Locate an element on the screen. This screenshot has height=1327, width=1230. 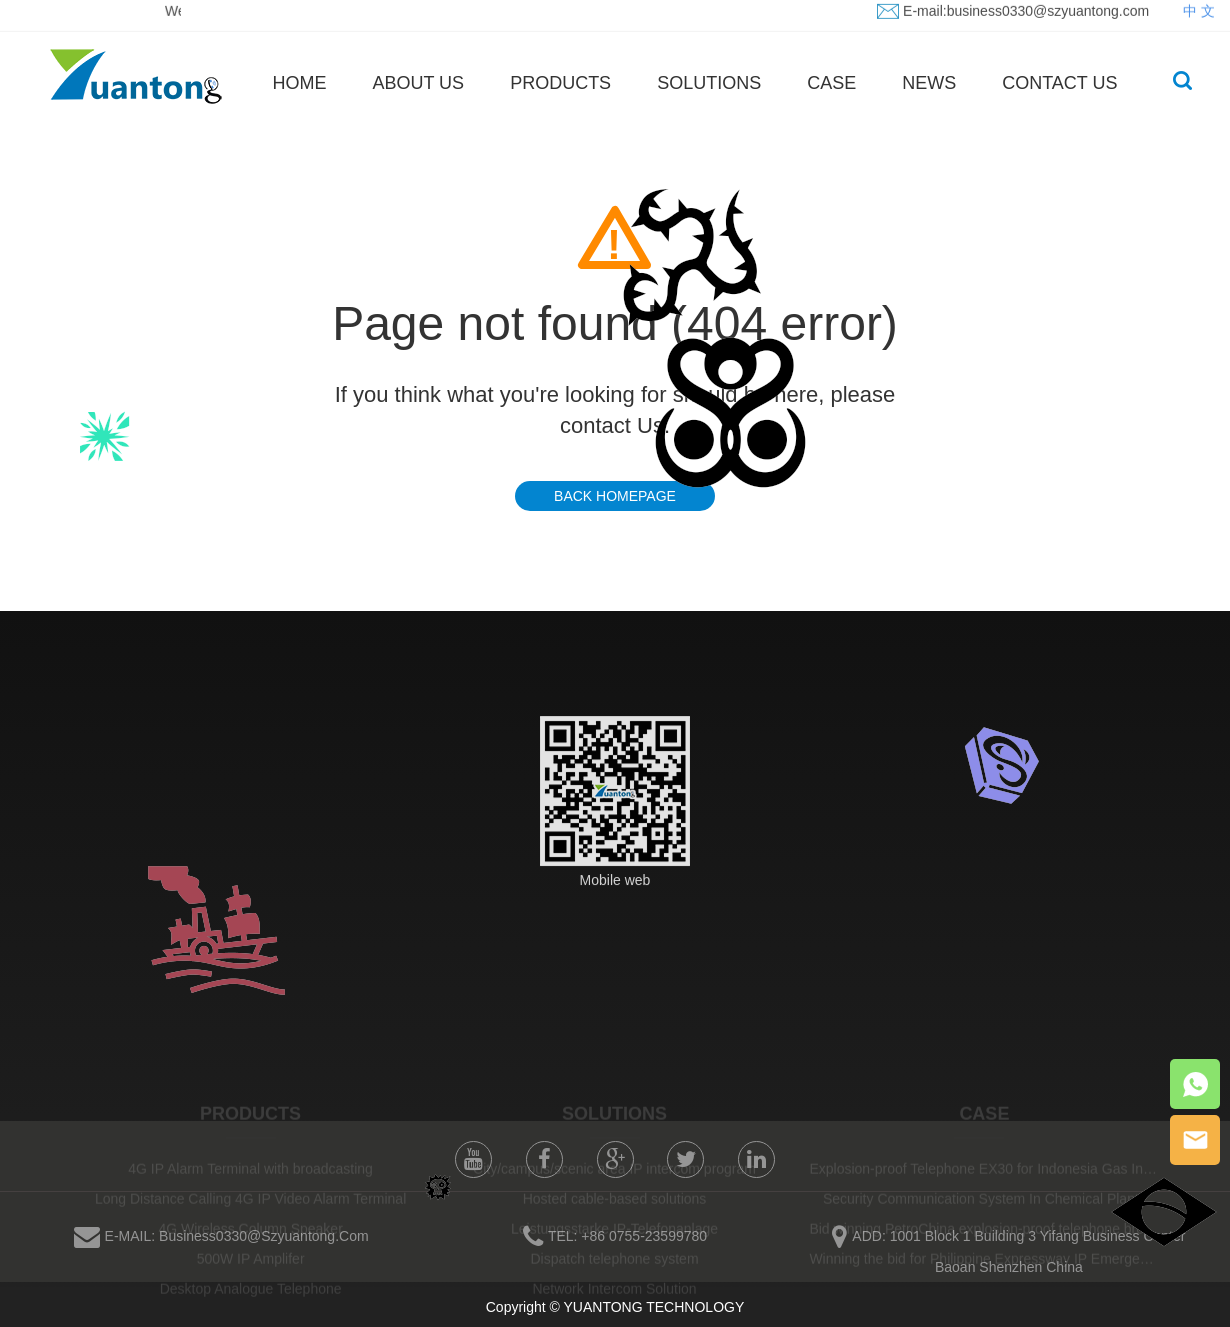
indicates an explosion or blast effect in gameplay is located at coordinates (104, 436).